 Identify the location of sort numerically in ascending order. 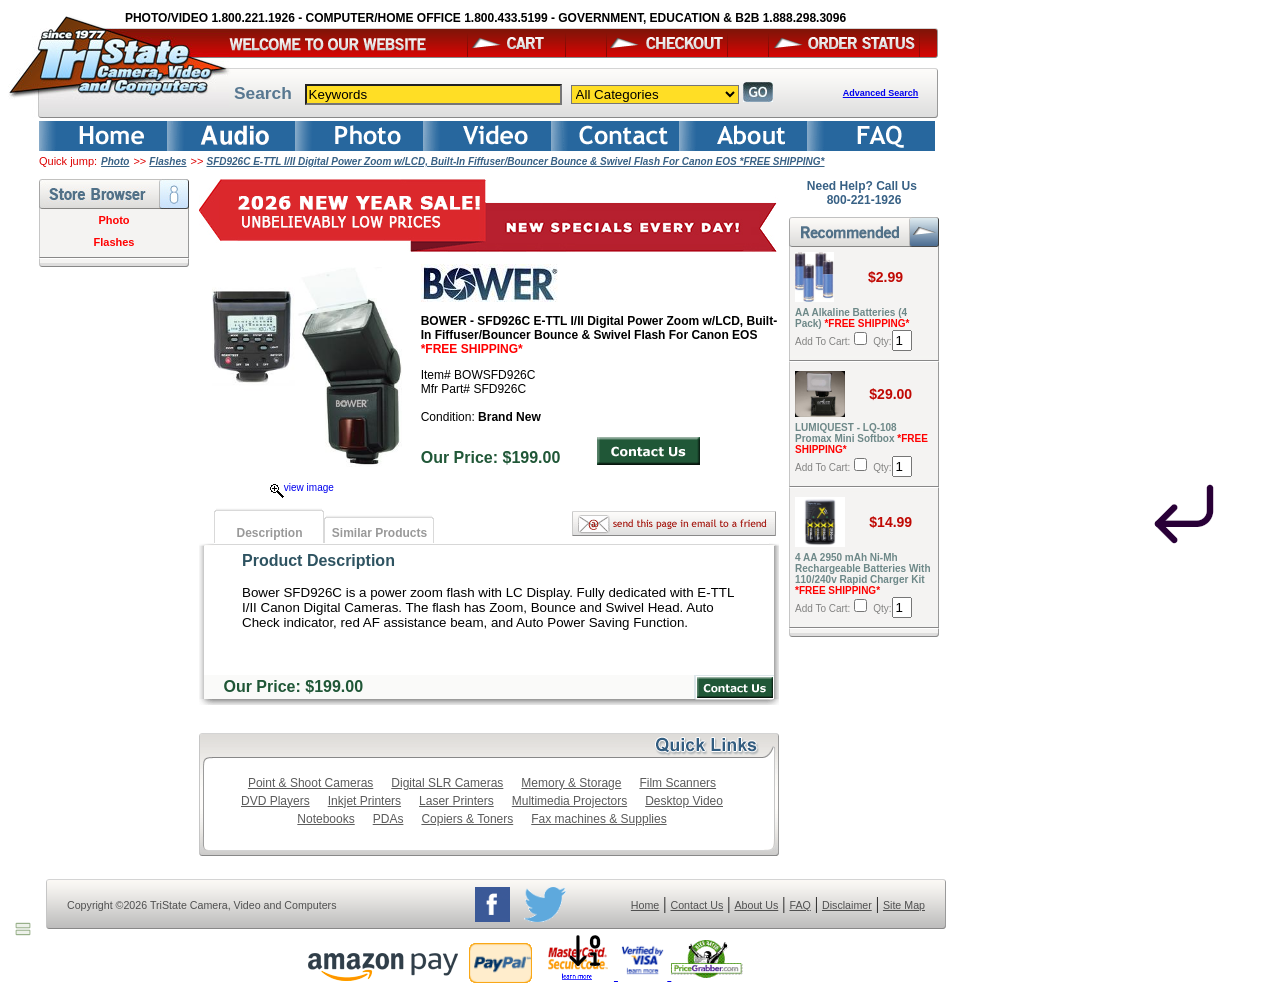
(586, 950).